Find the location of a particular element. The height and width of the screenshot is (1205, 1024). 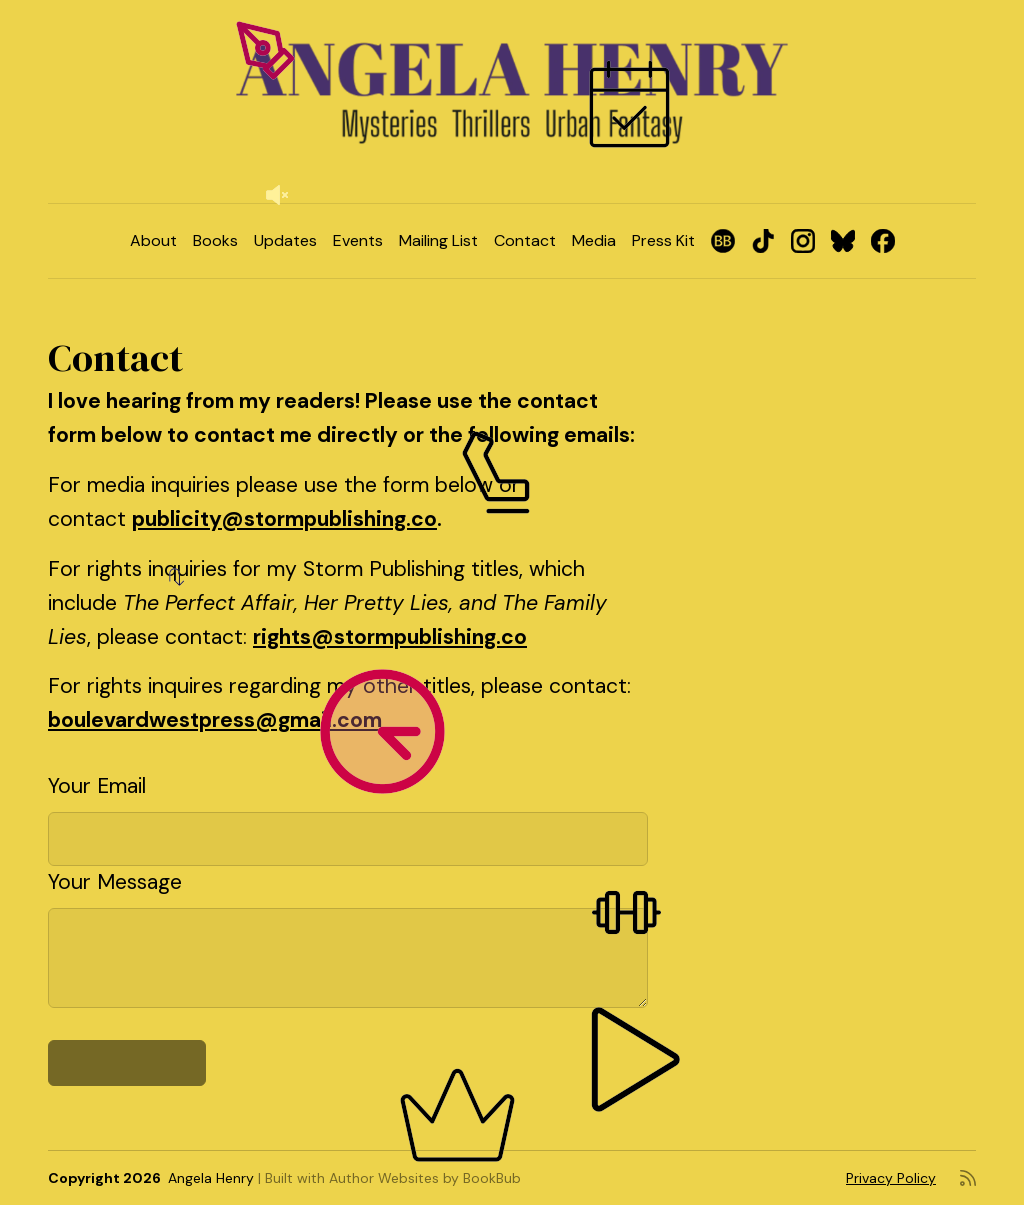

start playing media content is located at coordinates (623, 1059).